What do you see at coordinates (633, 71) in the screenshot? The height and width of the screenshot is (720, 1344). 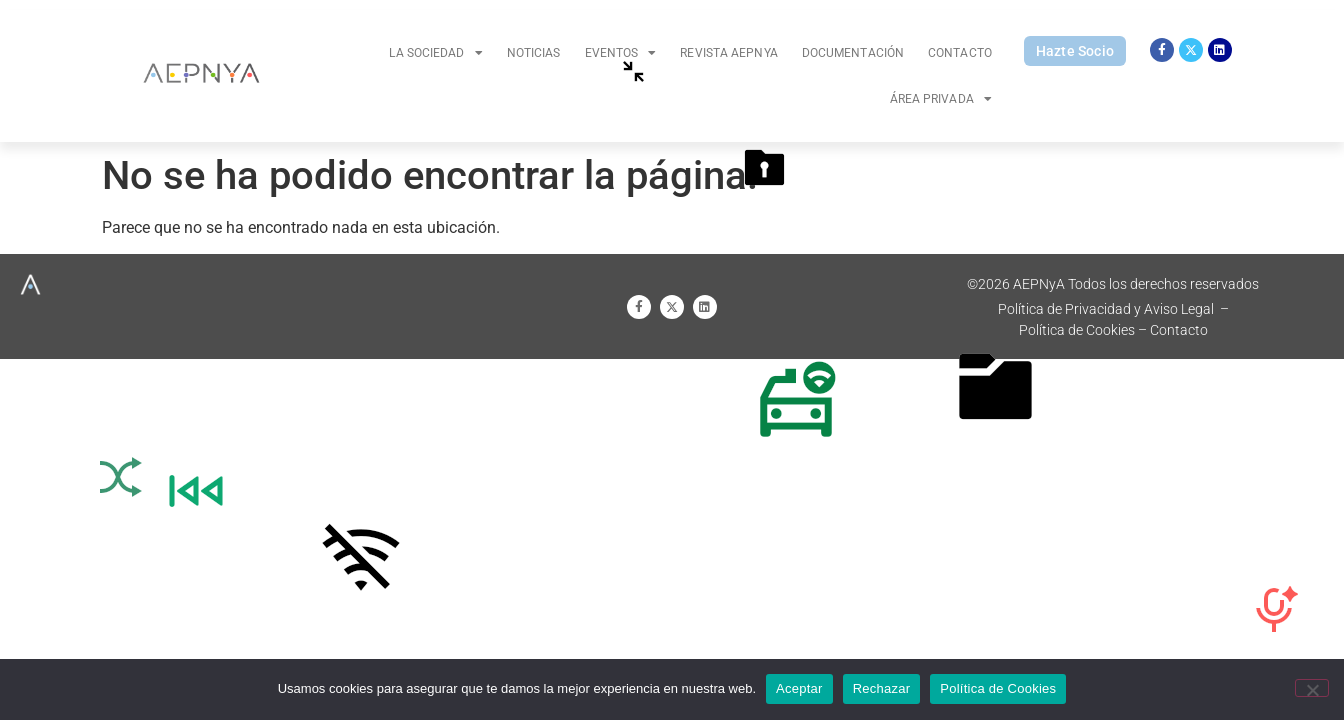 I see `collapse or minimize an expanded view` at bounding box center [633, 71].